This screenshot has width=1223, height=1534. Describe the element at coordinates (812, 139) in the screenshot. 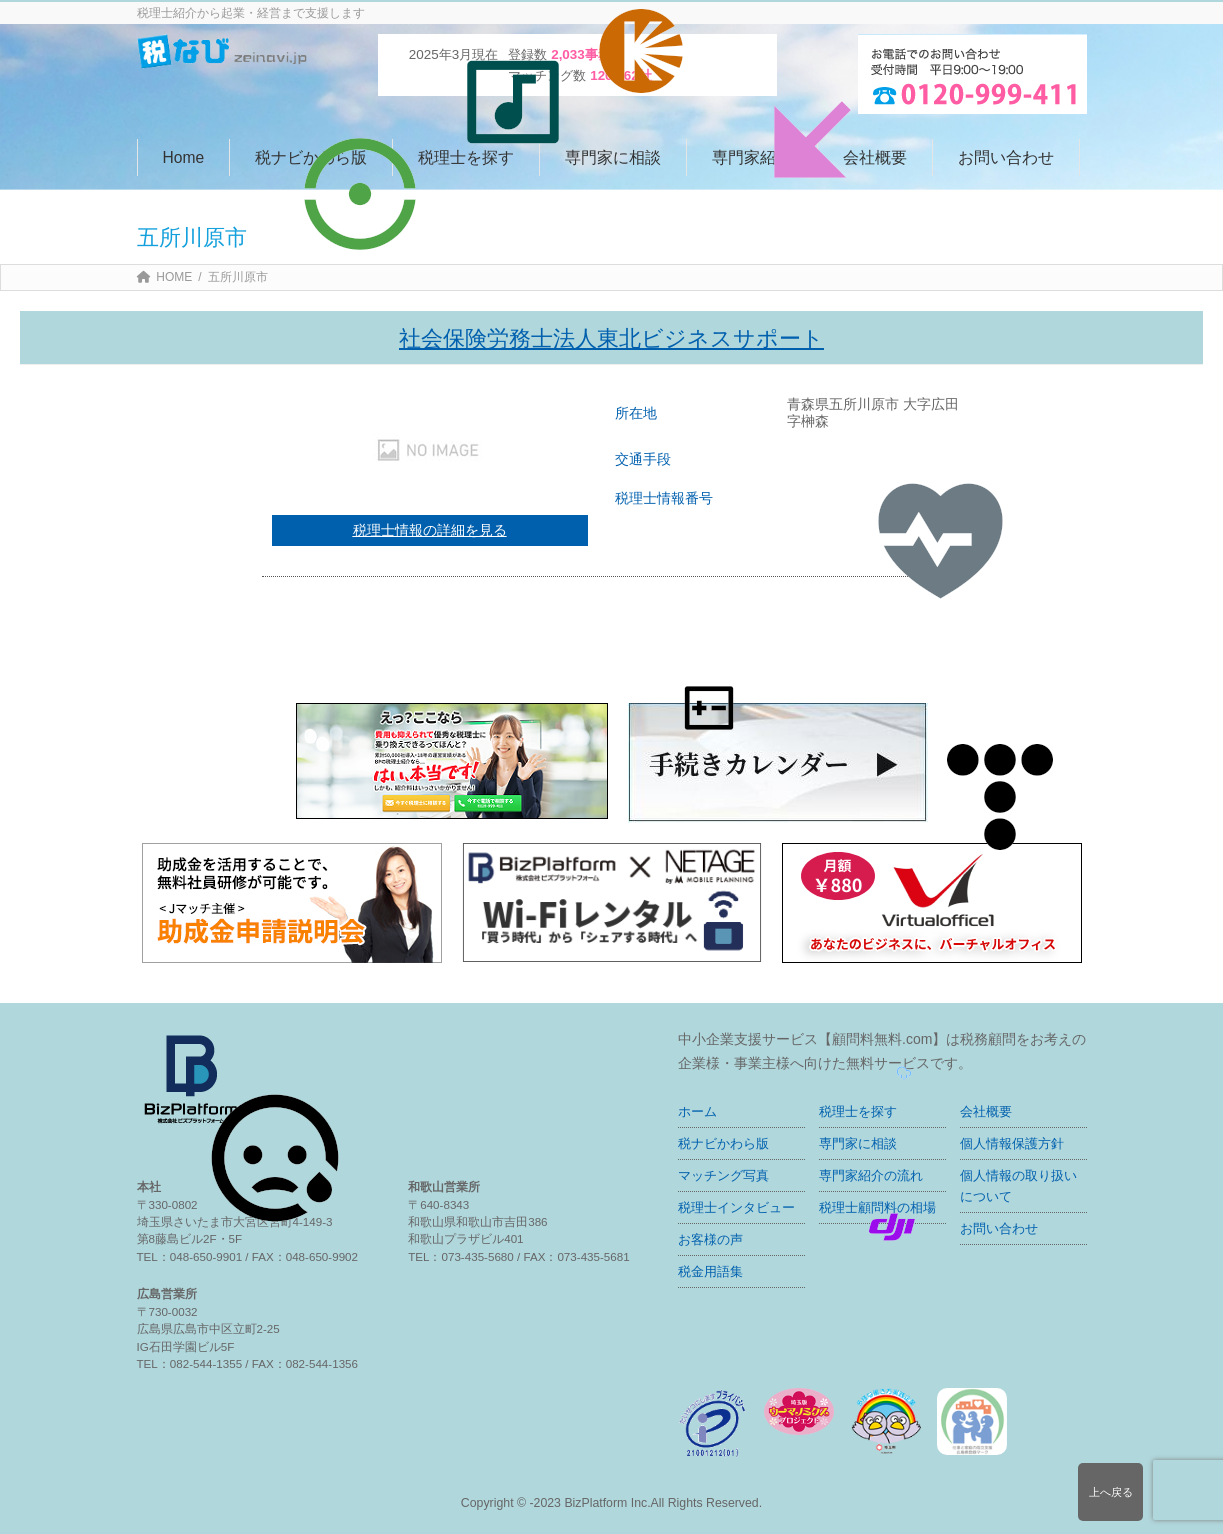

I see `navigate to previous or lower-level content` at that location.